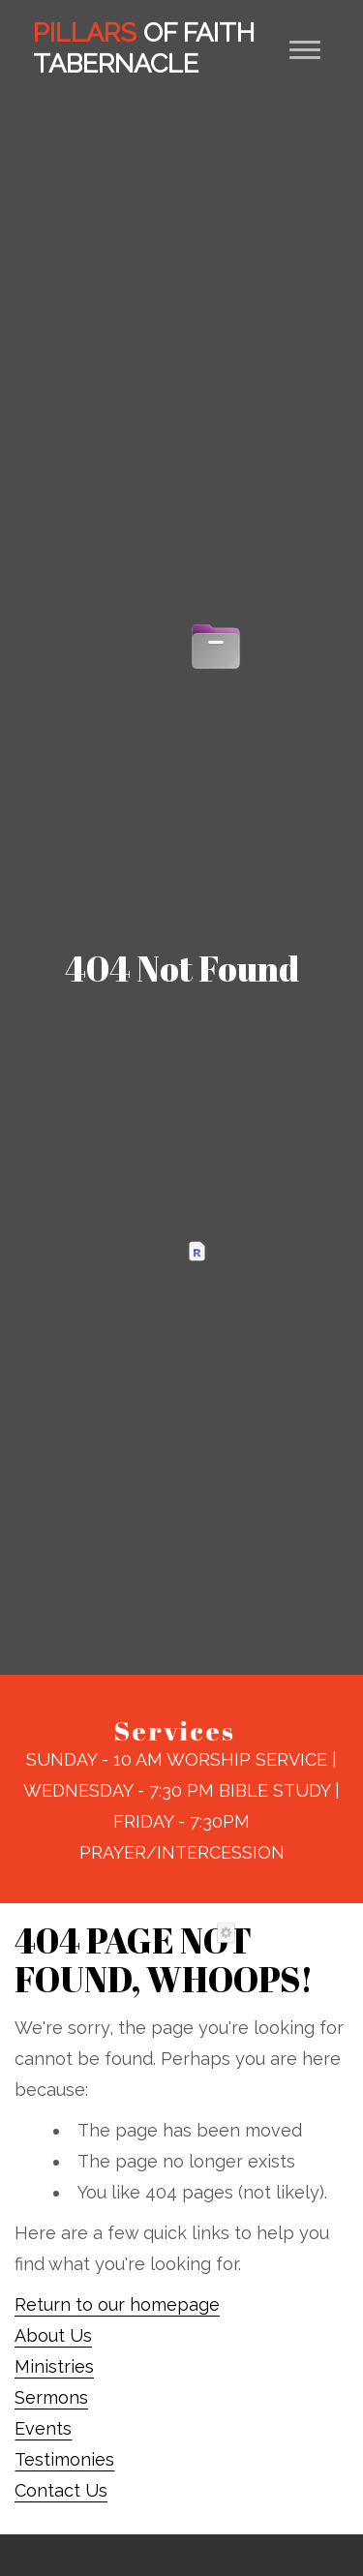 This screenshot has width=363, height=2576. I want to click on open the file manager, so click(216, 647).